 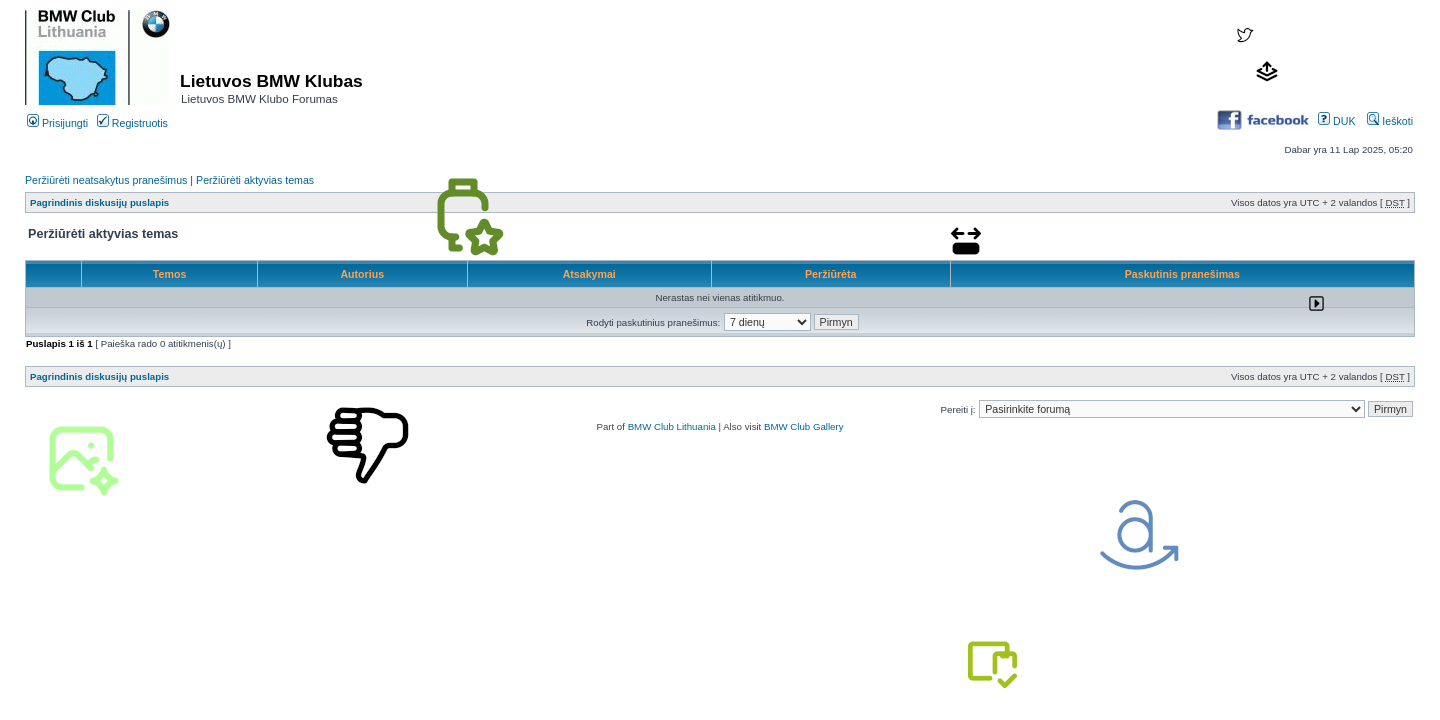 What do you see at coordinates (463, 215) in the screenshot?
I see `mark smartwatch as favorite device` at bounding box center [463, 215].